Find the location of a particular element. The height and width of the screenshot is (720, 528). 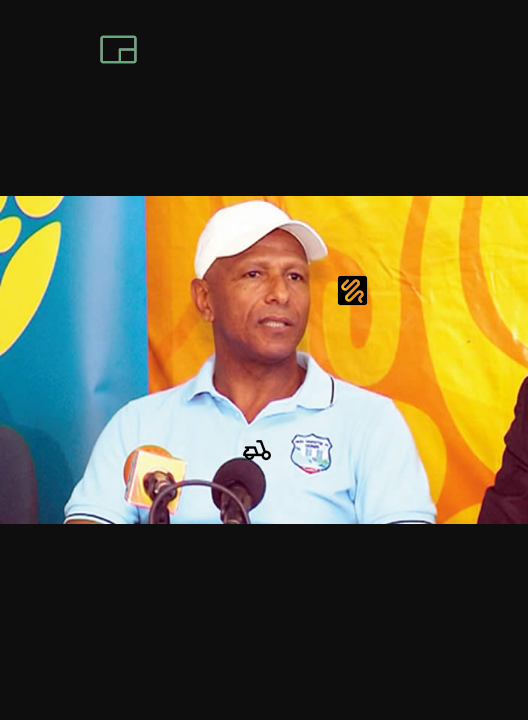

enable picture-in-picture mode is located at coordinates (118, 49).